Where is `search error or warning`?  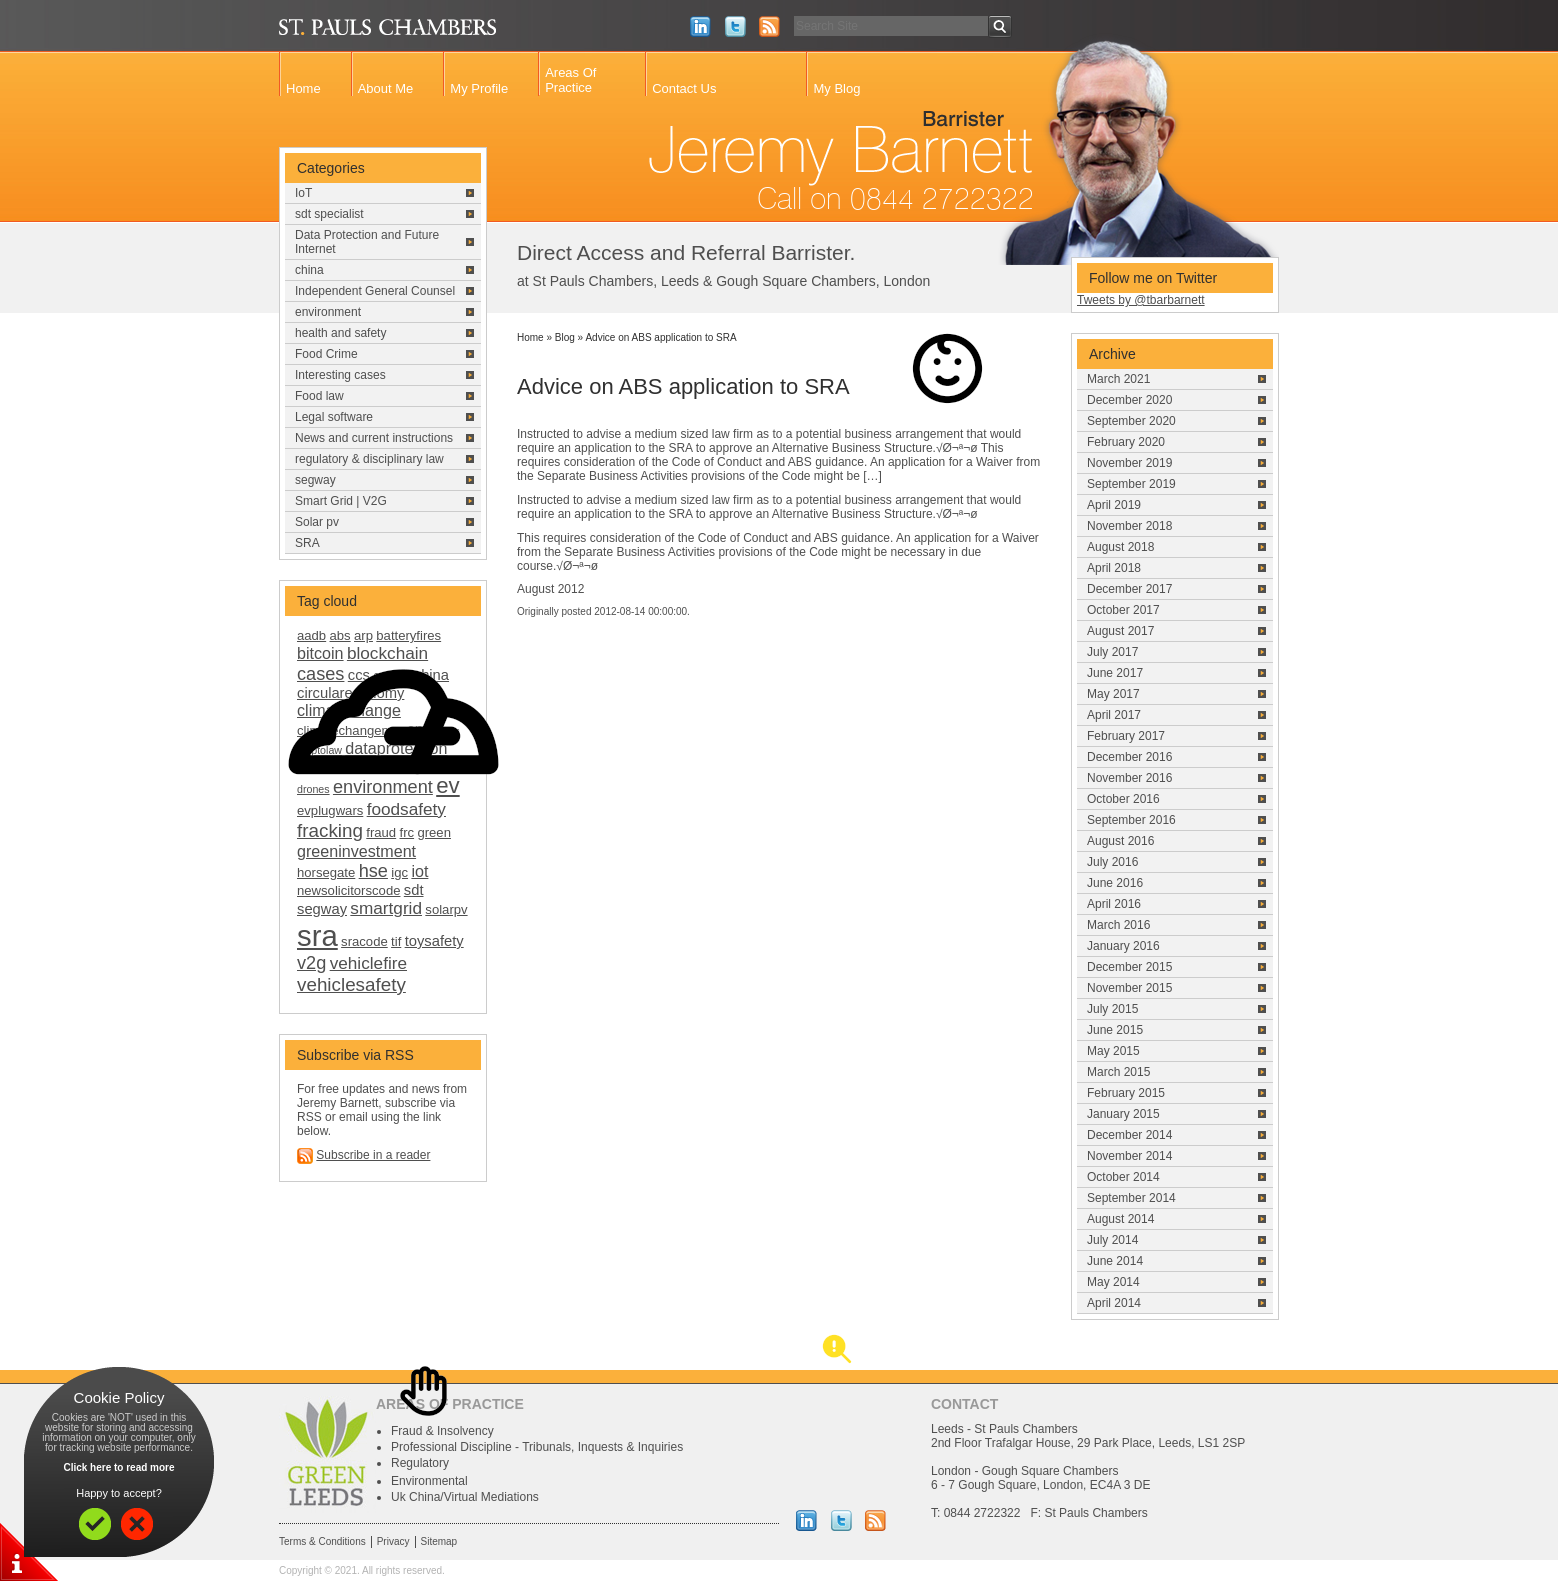
search error or warning is located at coordinates (837, 1349).